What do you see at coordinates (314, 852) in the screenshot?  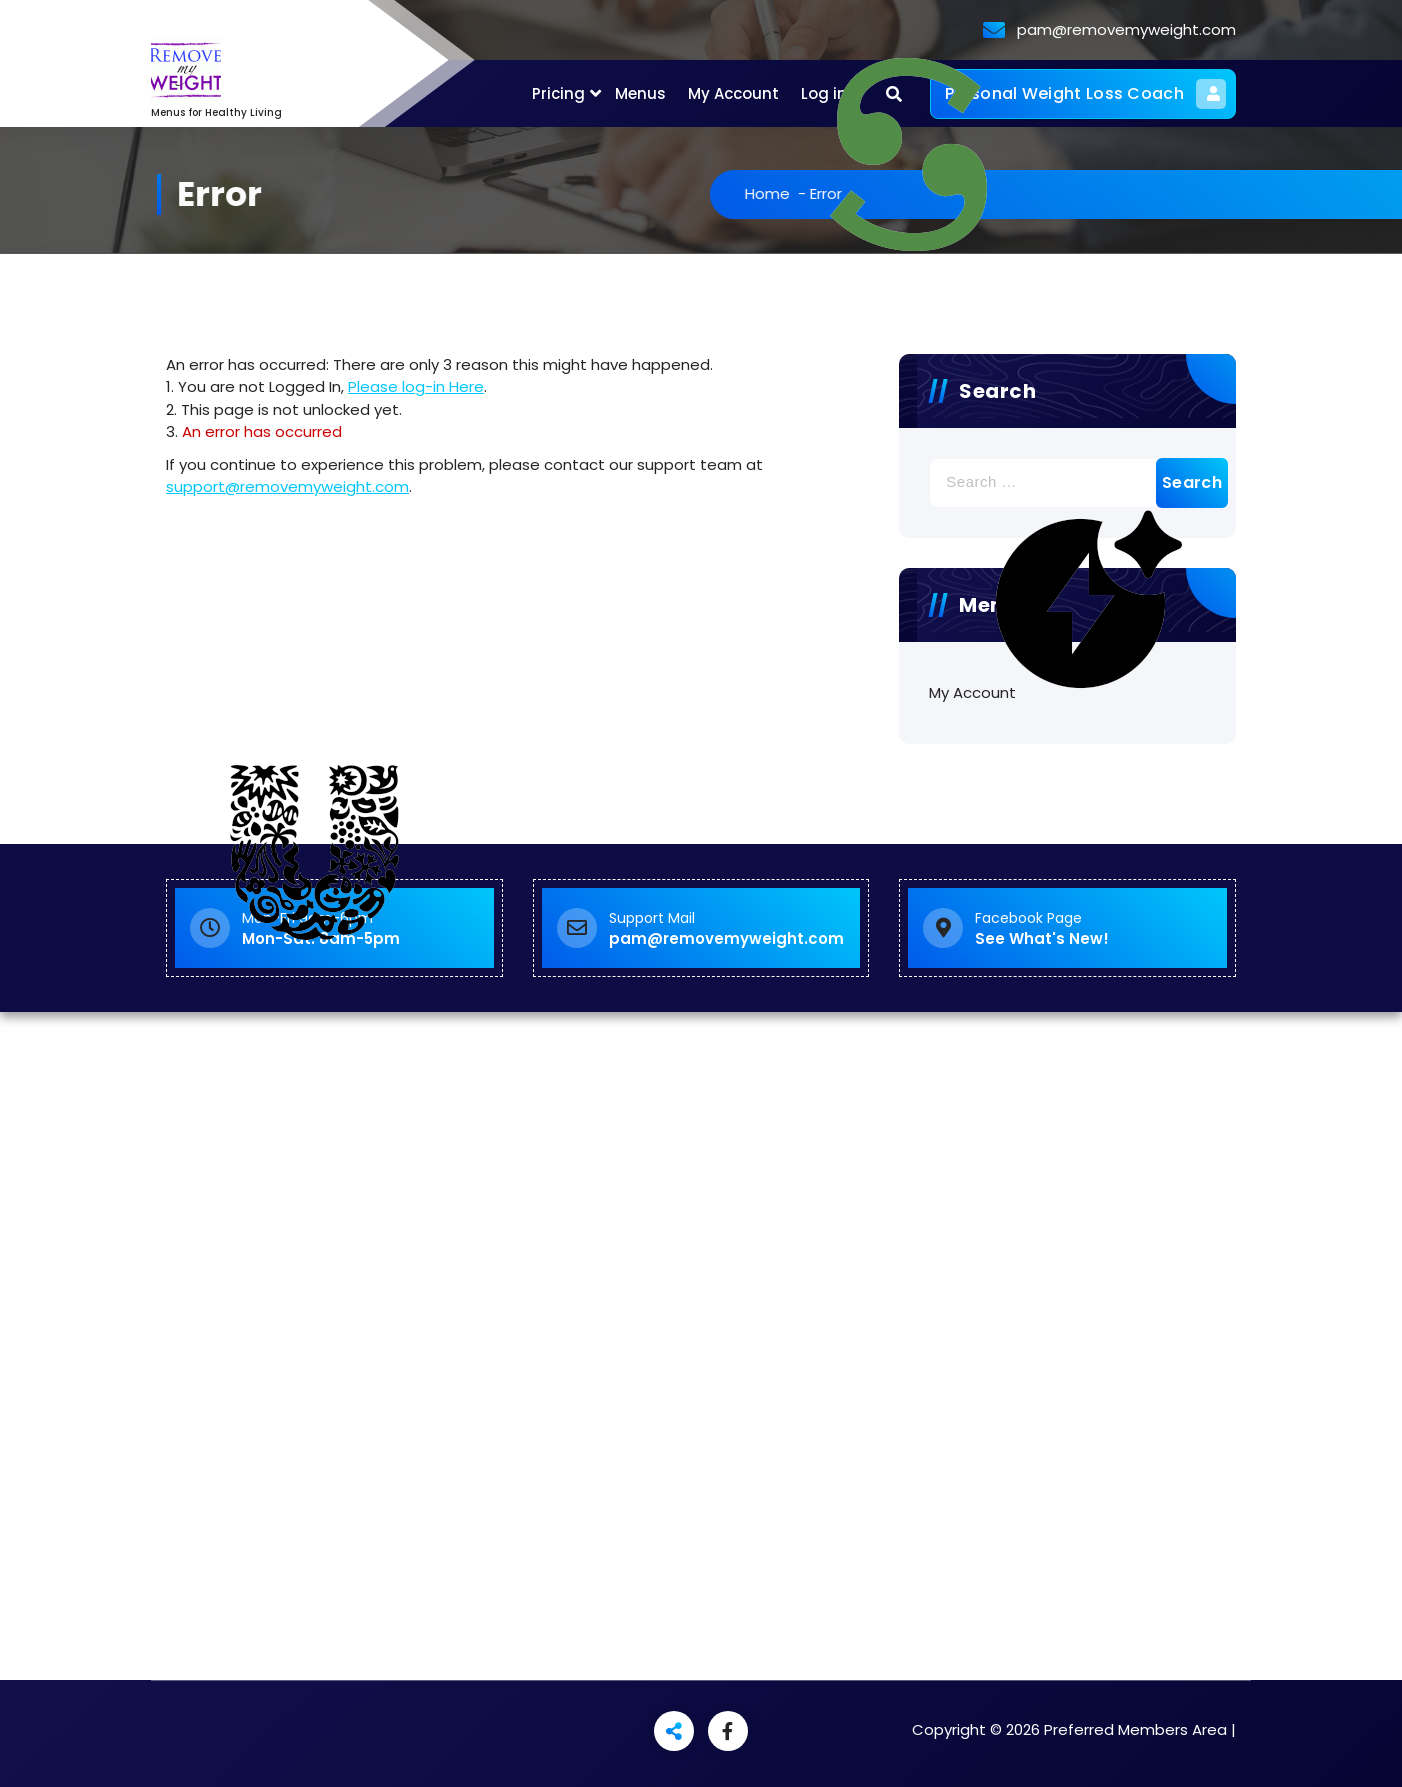 I see `unilever brand logo` at bounding box center [314, 852].